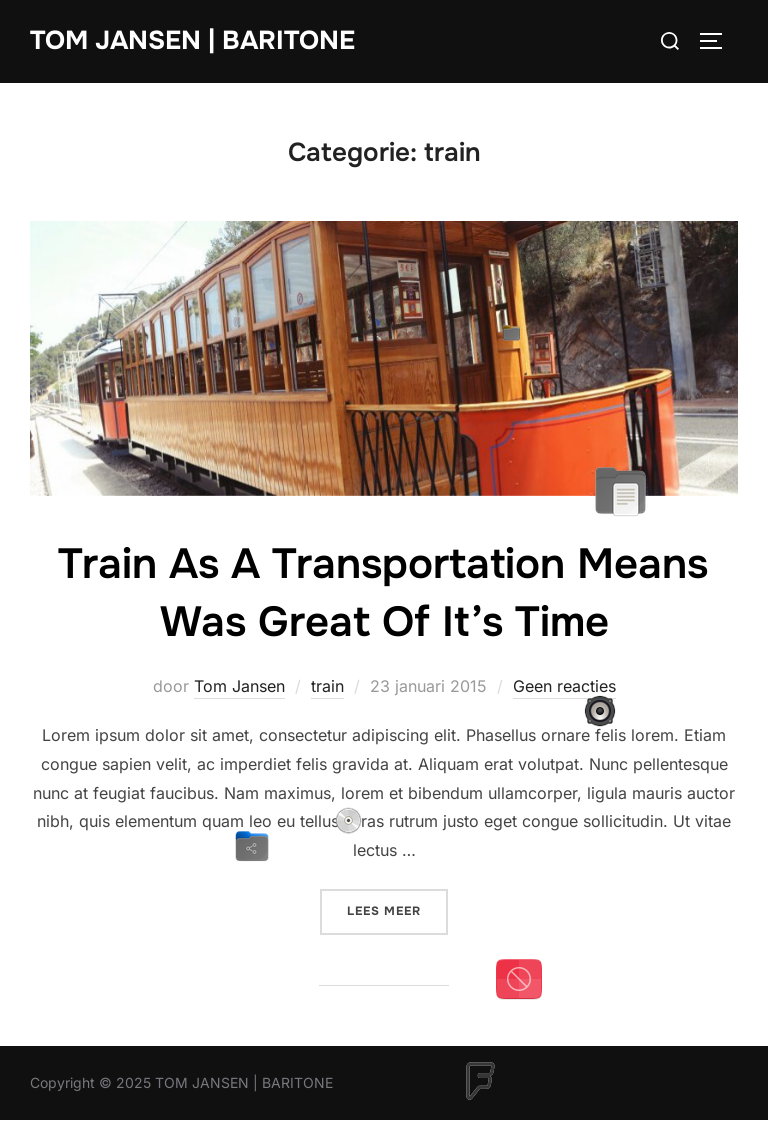 The height and width of the screenshot is (1121, 768). Describe the element at coordinates (479, 1081) in the screenshot. I see `connect your foursquare account` at that location.